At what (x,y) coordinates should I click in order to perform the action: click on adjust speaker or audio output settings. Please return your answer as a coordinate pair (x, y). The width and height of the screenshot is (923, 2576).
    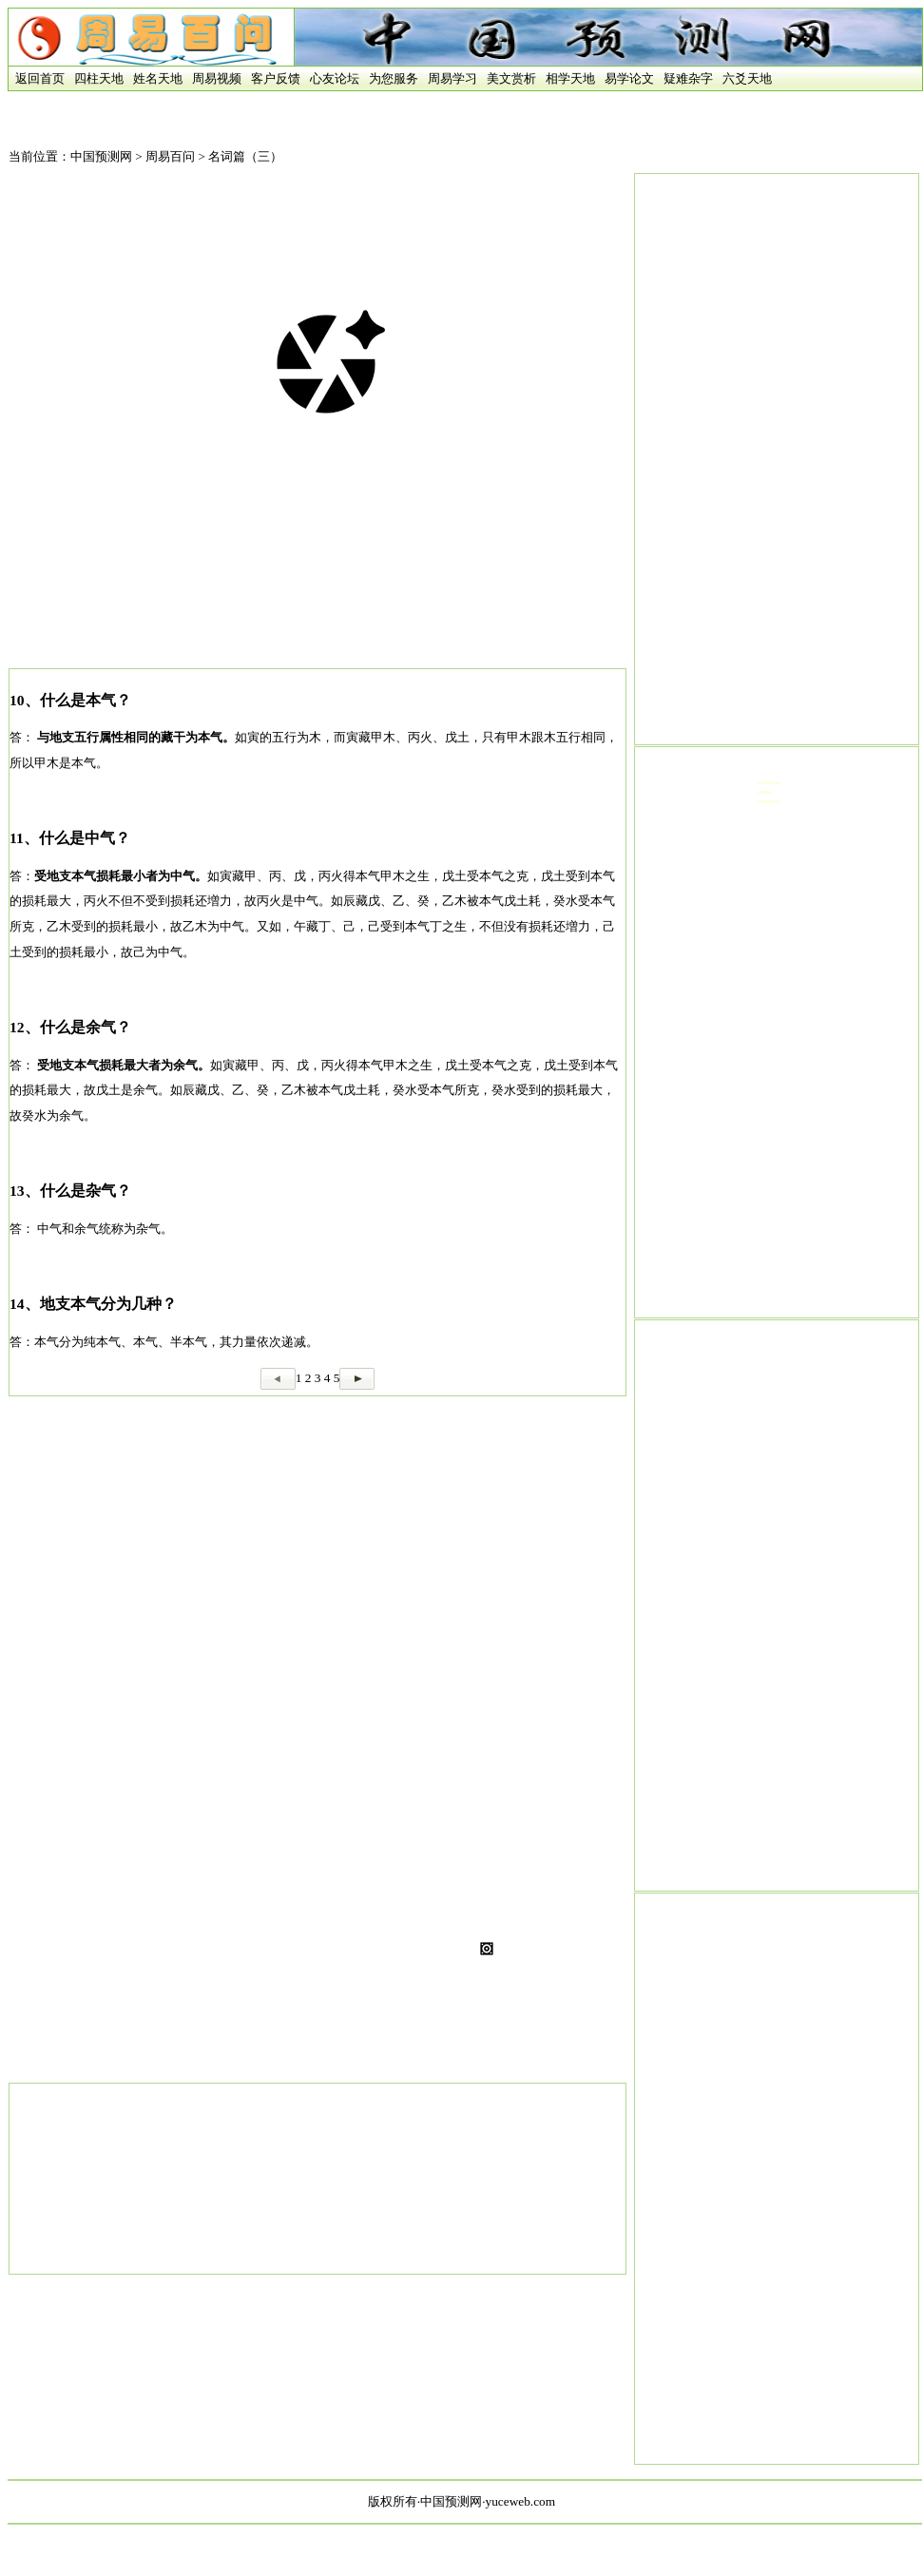
    Looking at the image, I should click on (487, 1949).